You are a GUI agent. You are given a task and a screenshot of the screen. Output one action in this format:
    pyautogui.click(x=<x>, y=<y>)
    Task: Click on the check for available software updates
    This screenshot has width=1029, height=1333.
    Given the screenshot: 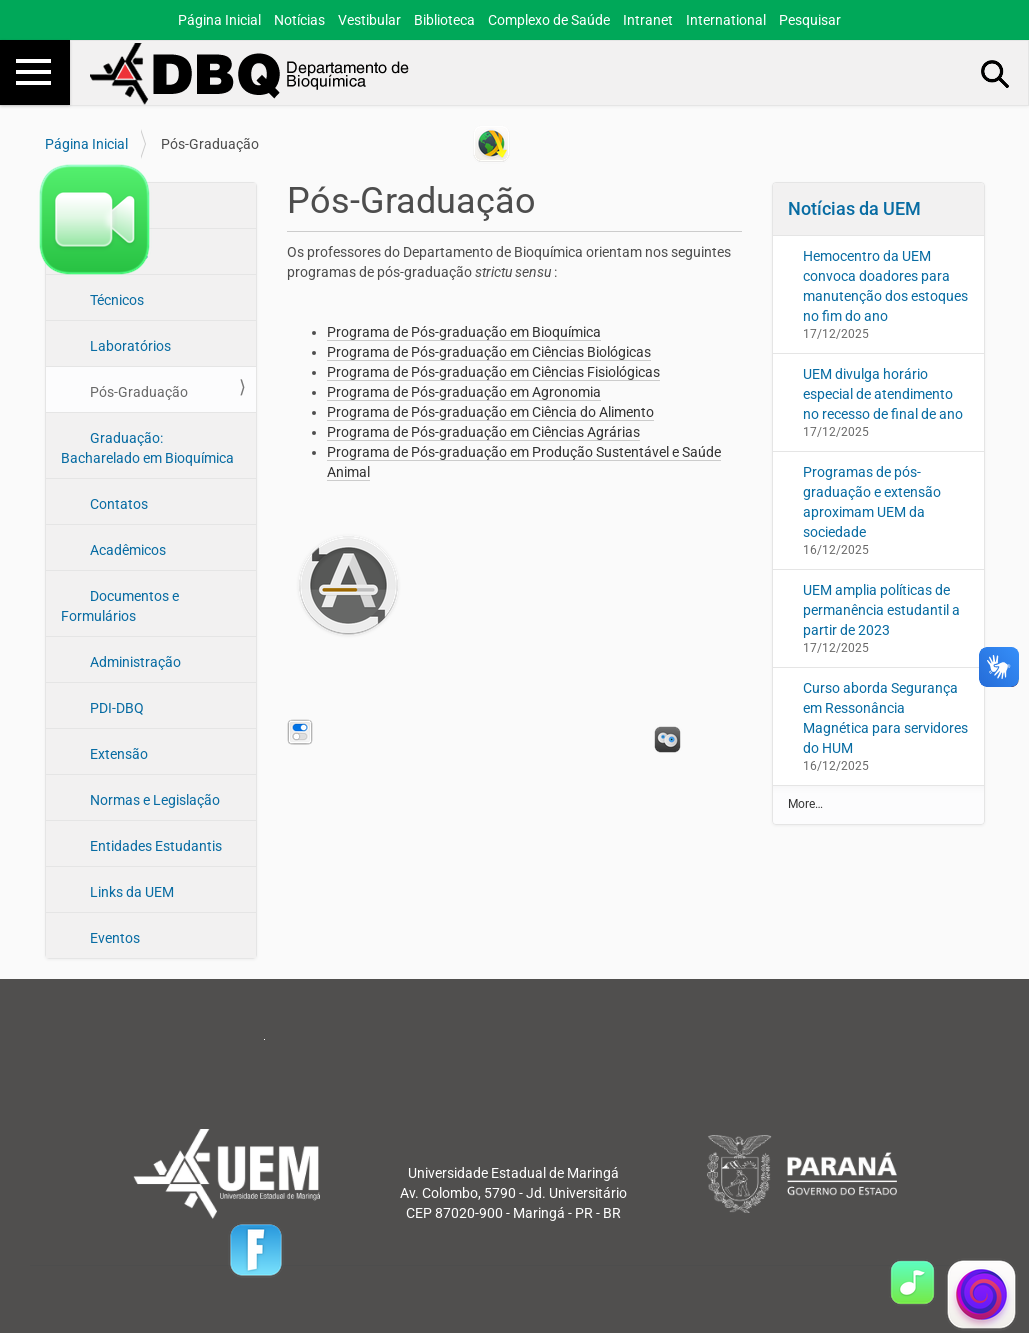 What is the action you would take?
    pyautogui.click(x=348, y=585)
    